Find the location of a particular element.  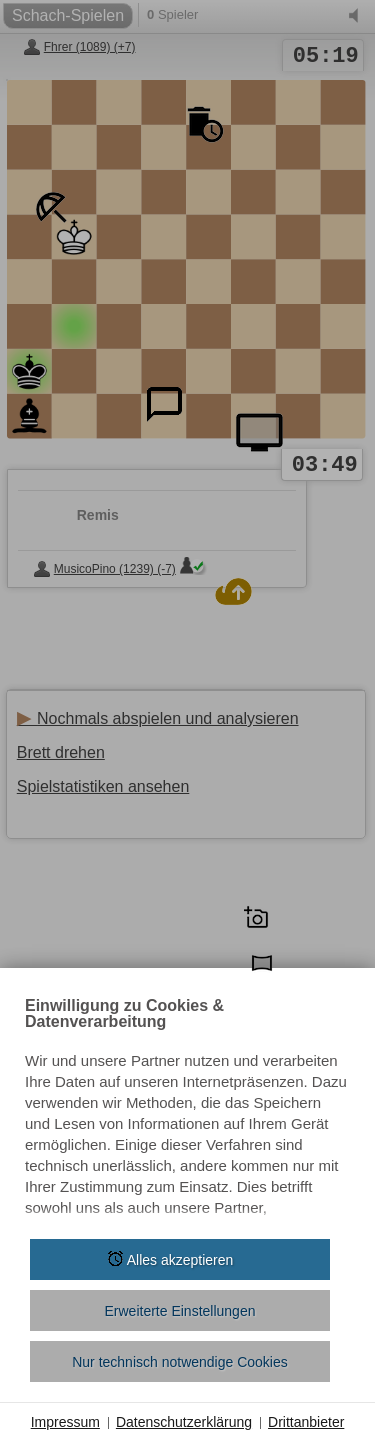

set items to automatically delete after a time period is located at coordinates (205, 124).